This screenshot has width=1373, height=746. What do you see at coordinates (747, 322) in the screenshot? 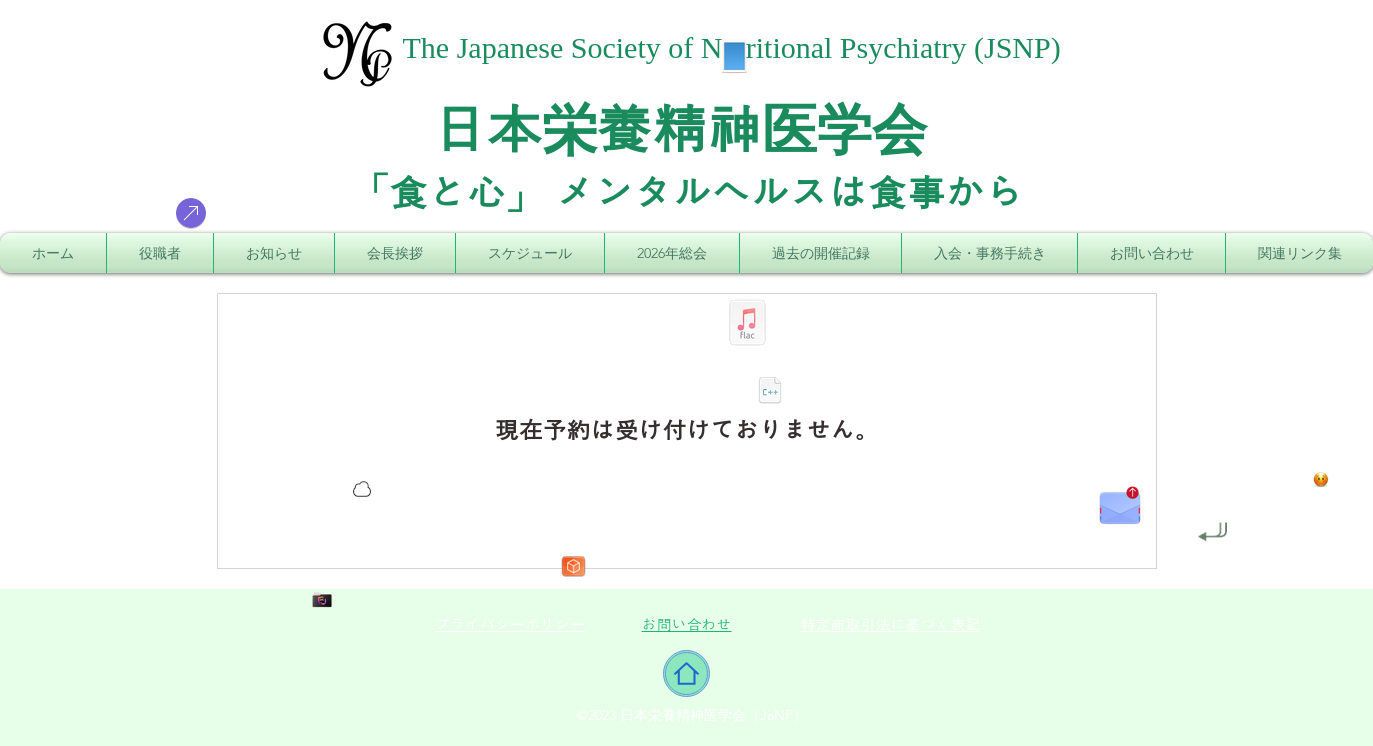
I see `a flac audio file in ogg container format` at bounding box center [747, 322].